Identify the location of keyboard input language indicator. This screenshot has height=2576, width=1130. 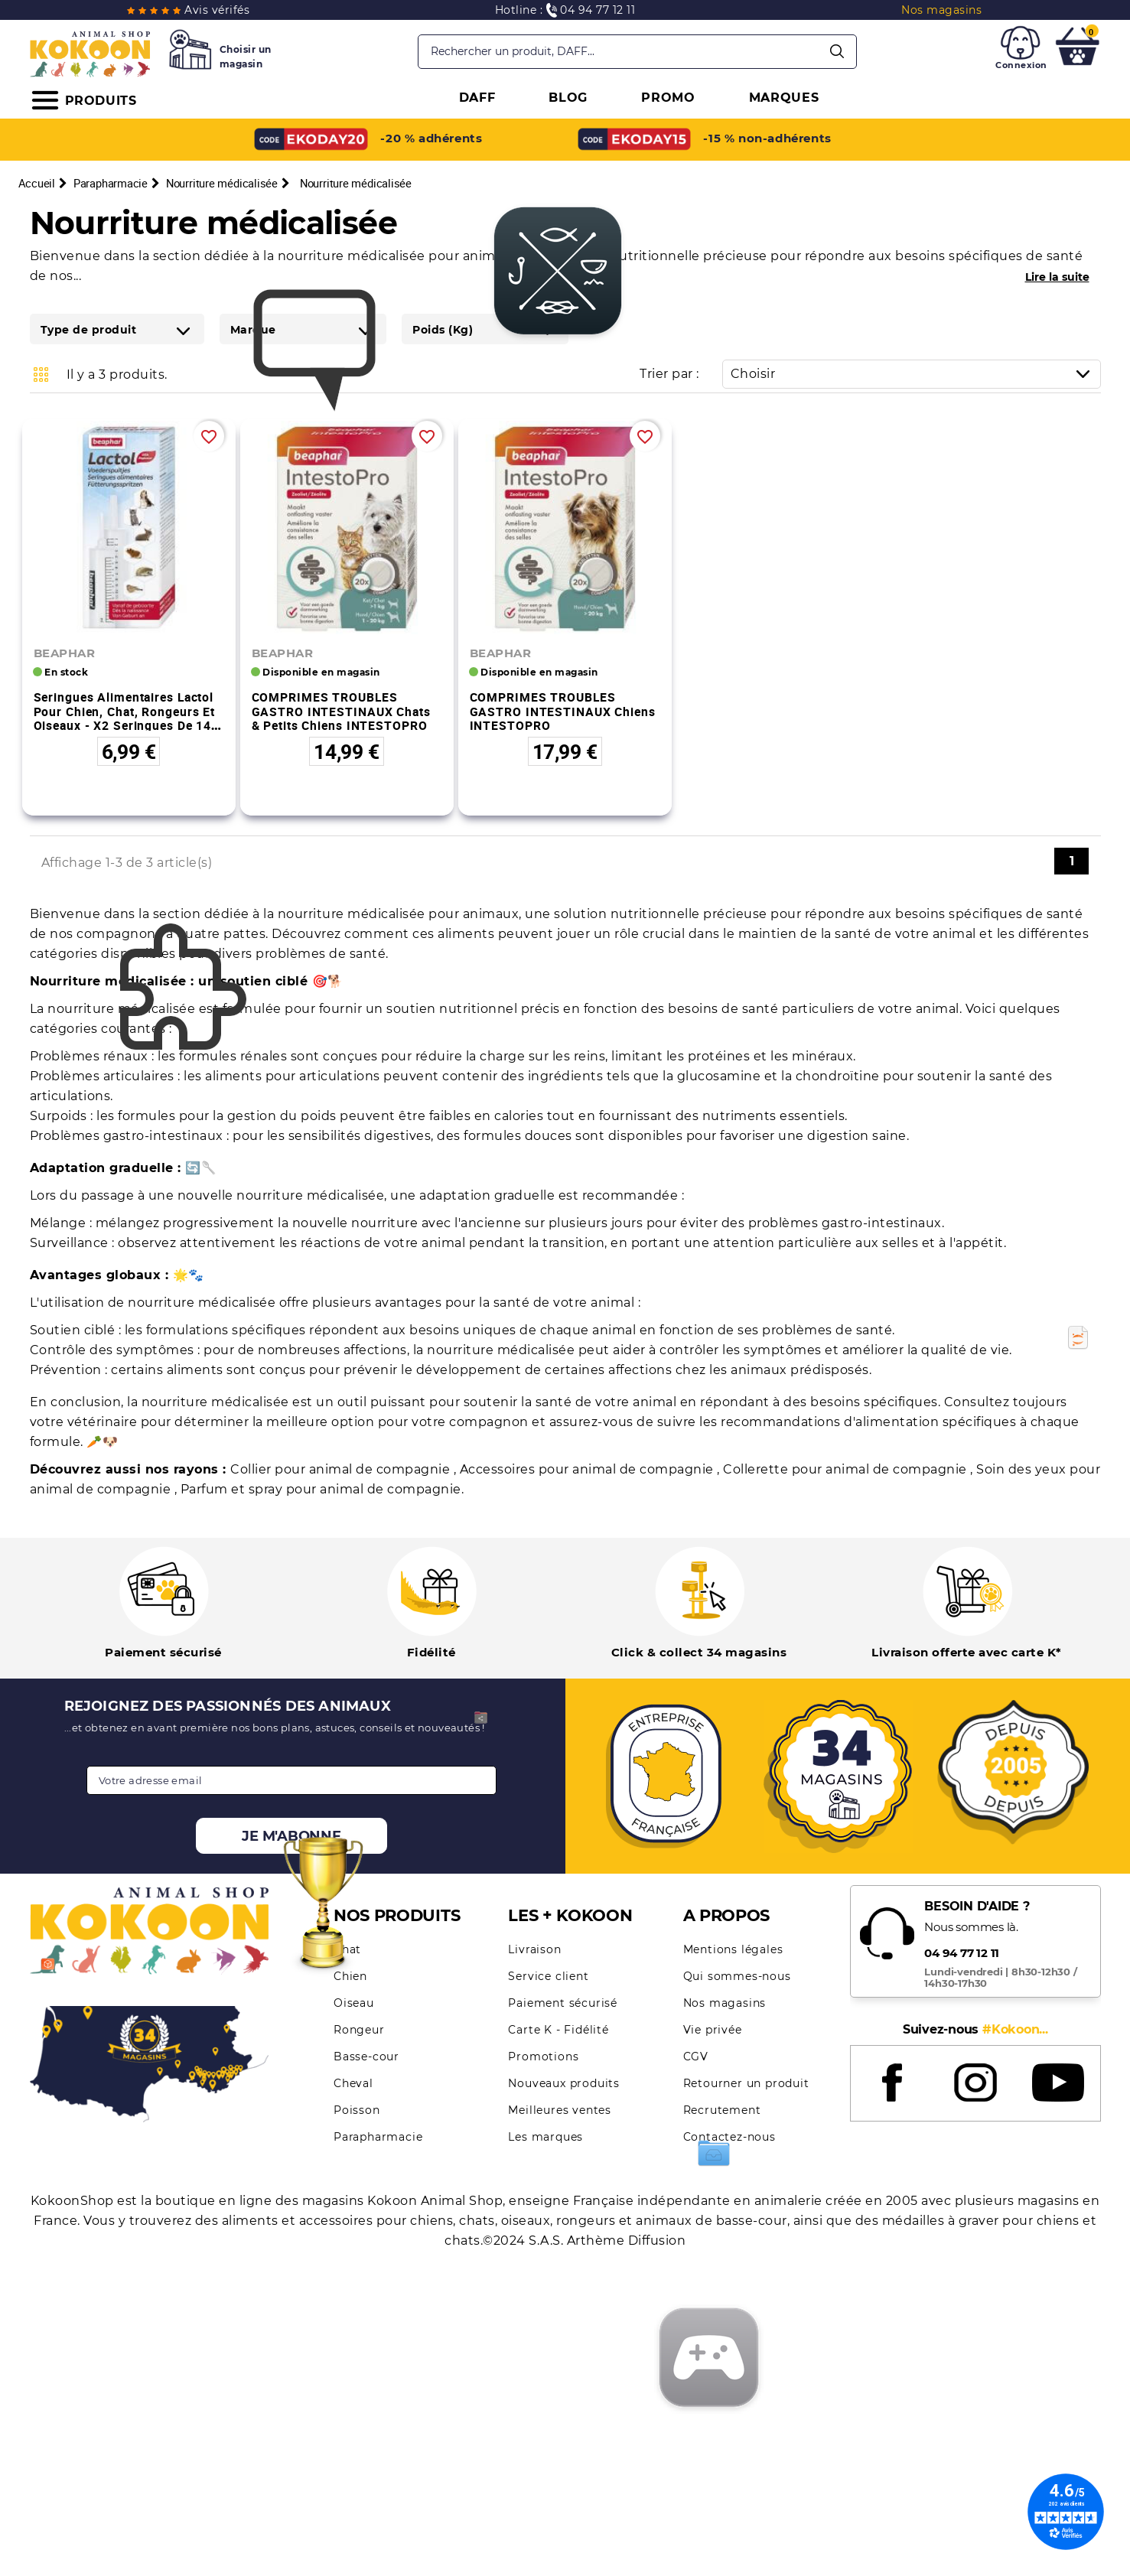
(314, 350).